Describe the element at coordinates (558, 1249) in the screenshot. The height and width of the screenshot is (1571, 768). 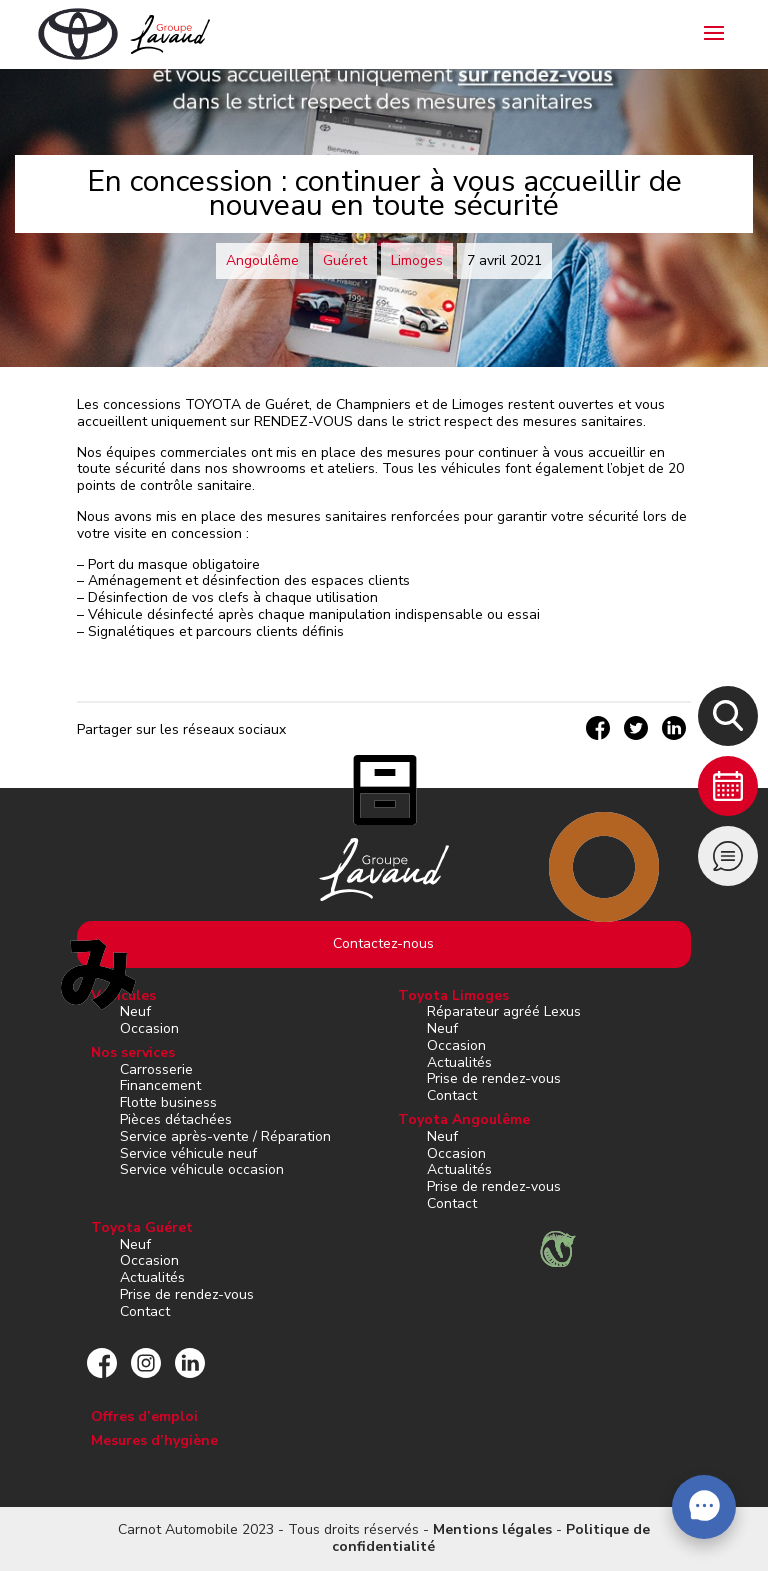
I see `open GNU IceCat browser` at that location.